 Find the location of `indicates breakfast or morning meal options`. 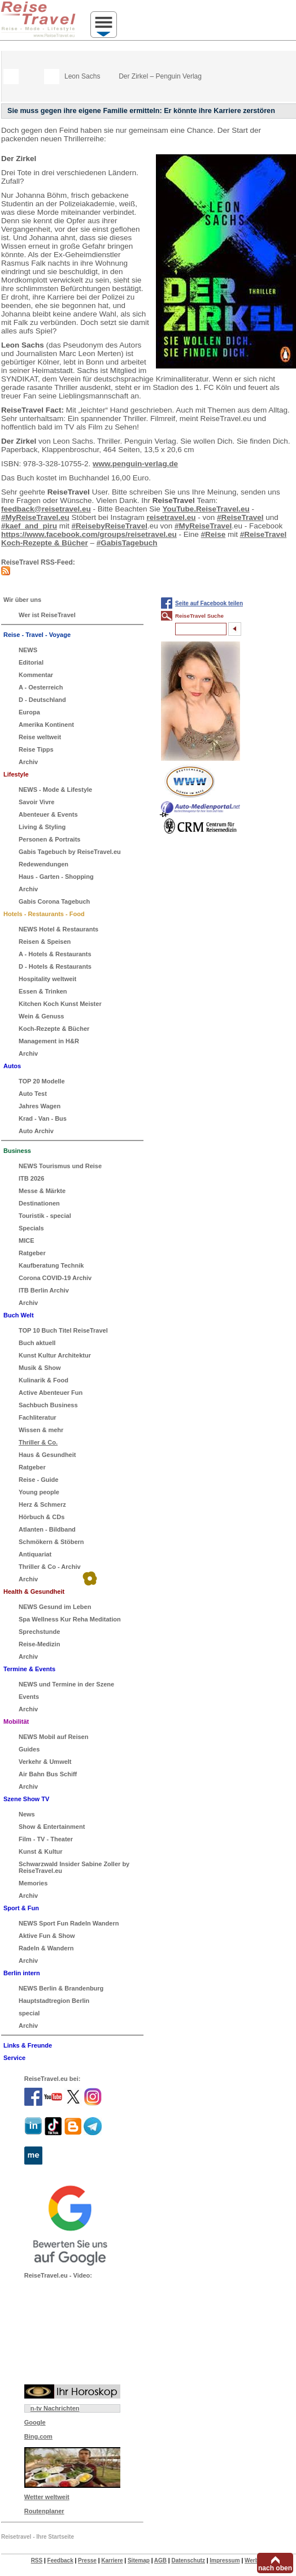

indicates breakfast or morning meal options is located at coordinates (90, 1578).